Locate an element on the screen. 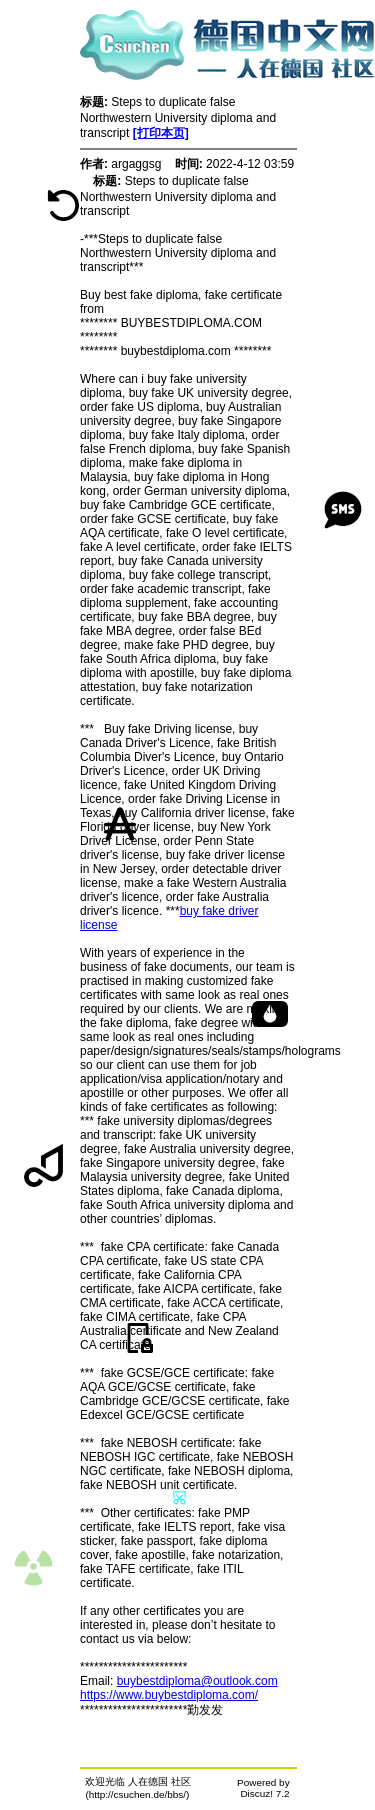  lumon industries logo from the TV series severance is located at coordinates (270, 1015).